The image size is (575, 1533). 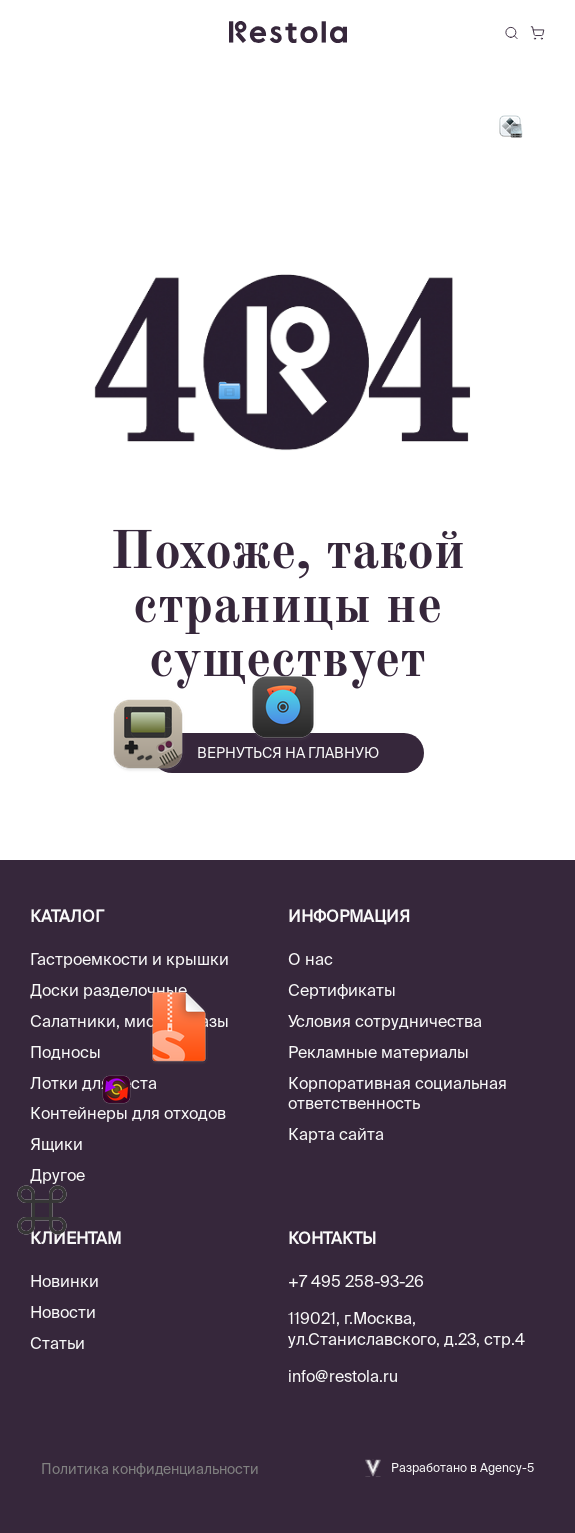 What do you see at coordinates (510, 126) in the screenshot?
I see `launch boot camp assistant to install windows on your mac` at bounding box center [510, 126].